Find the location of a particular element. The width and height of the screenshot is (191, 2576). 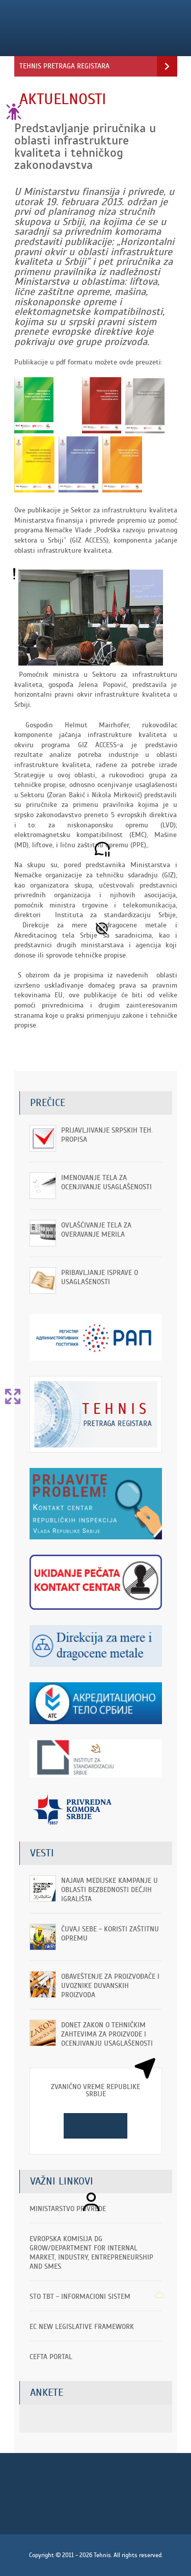

indicates content has been unpublished is located at coordinates (102, 928).